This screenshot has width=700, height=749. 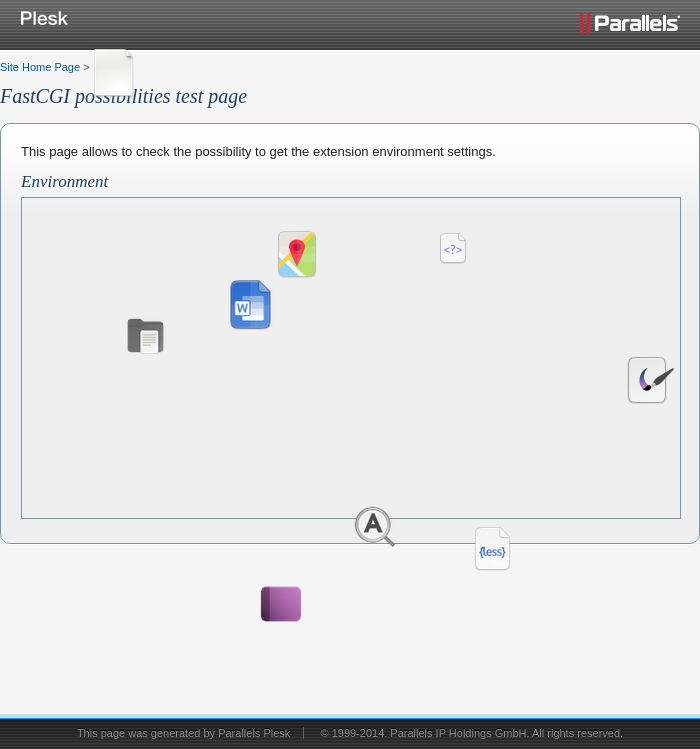 I want to click on a LESS stylesheet file, so click(x=492, y=548).